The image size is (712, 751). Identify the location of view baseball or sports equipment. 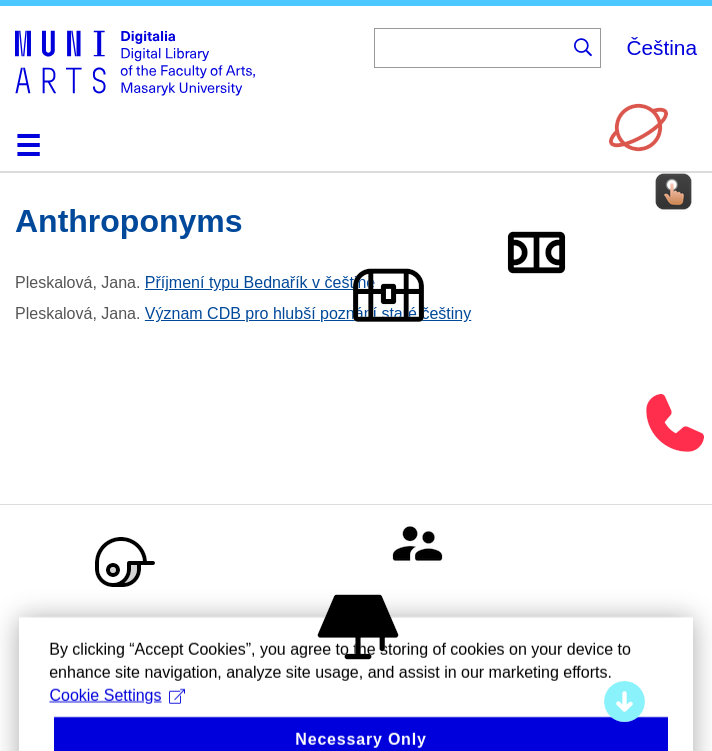
(123, 563).